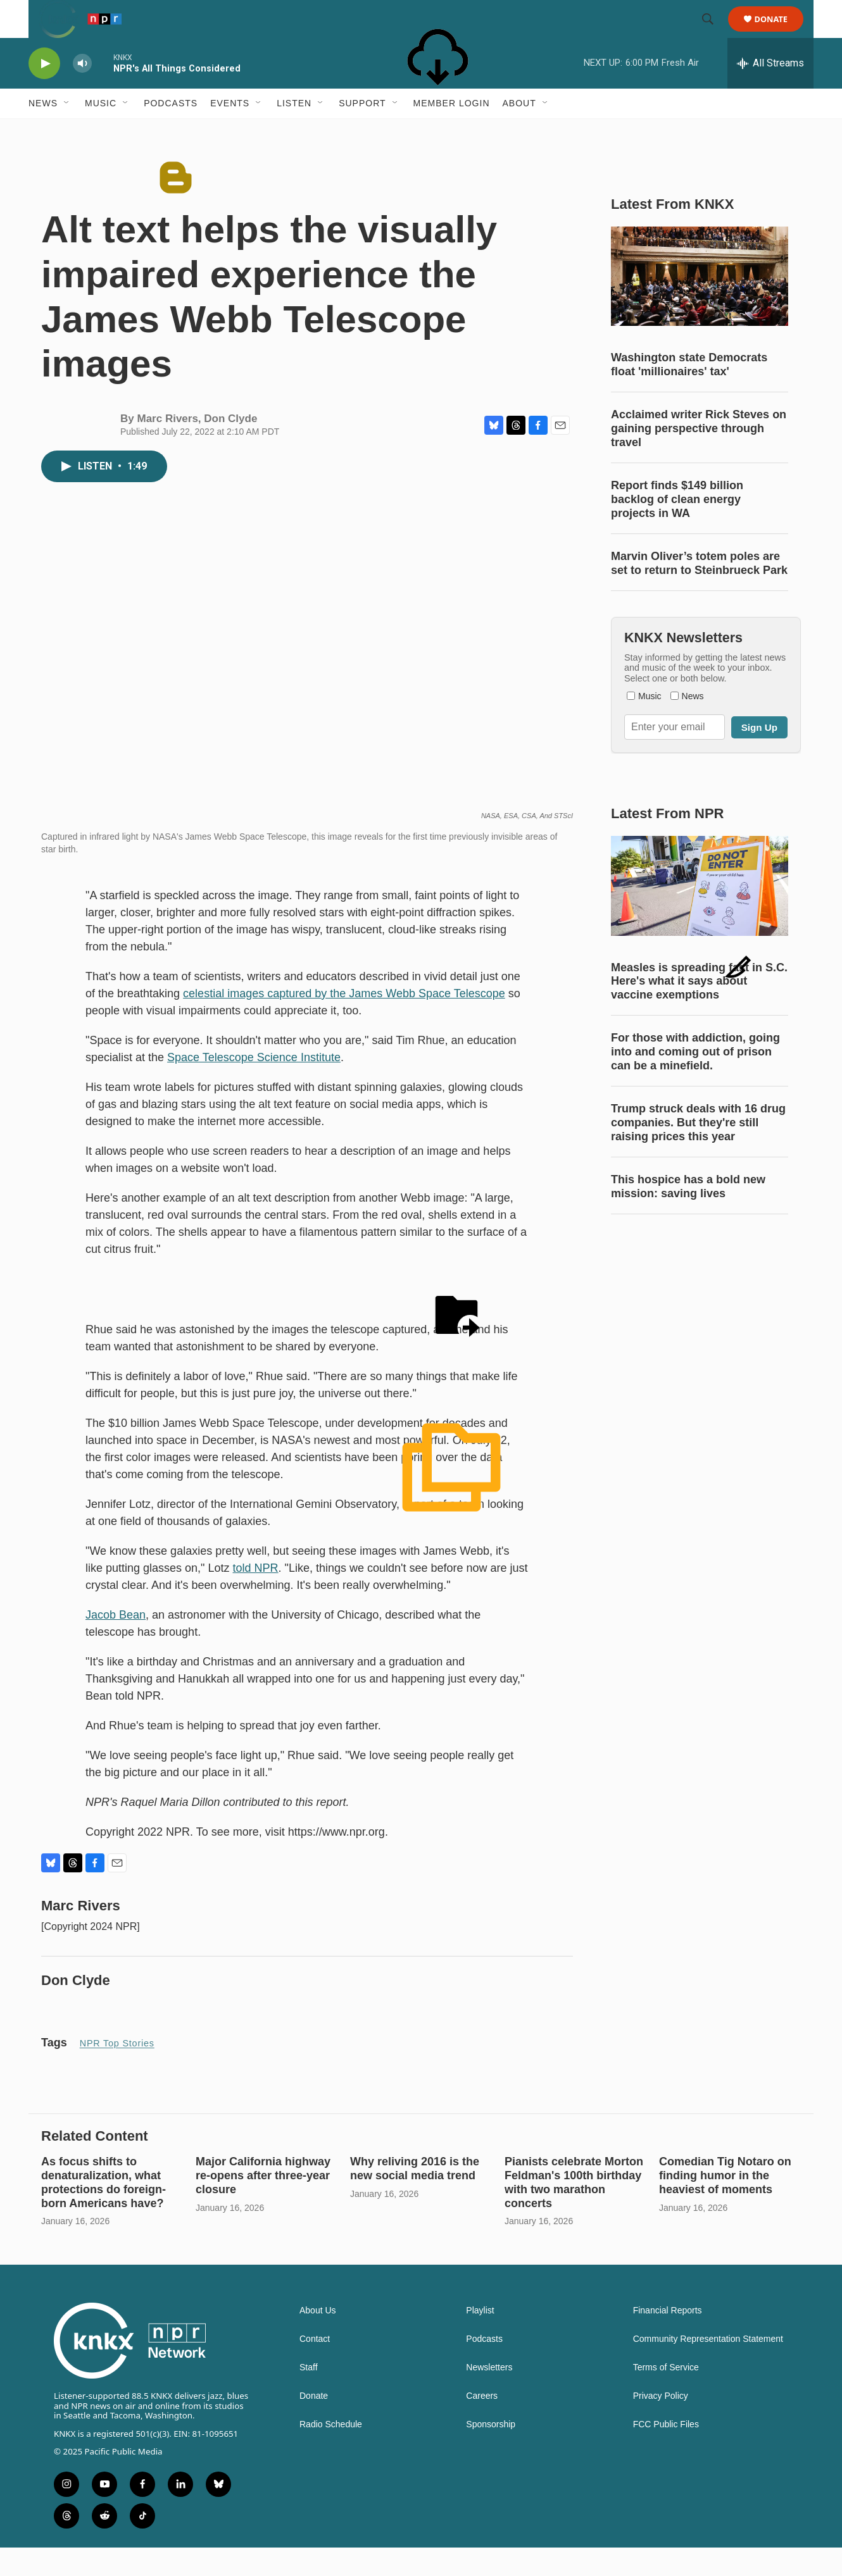 The width and height of the screenshot is (842, 2576). I want to click on slice or cut selected elements, so click(738, 967).